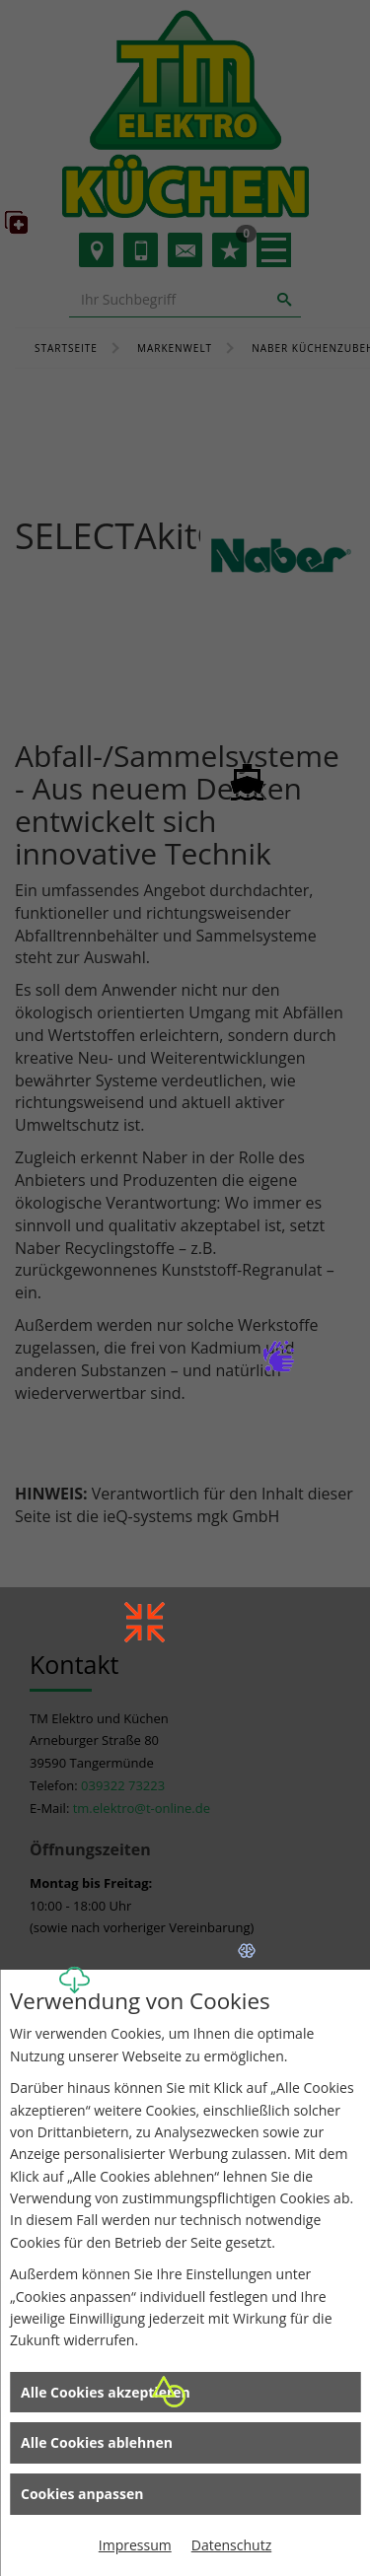  What do you see at coordinates (74, 1980) in the screenshot?
I see `download file from cloud storage` at bounding box center [74, 1980].